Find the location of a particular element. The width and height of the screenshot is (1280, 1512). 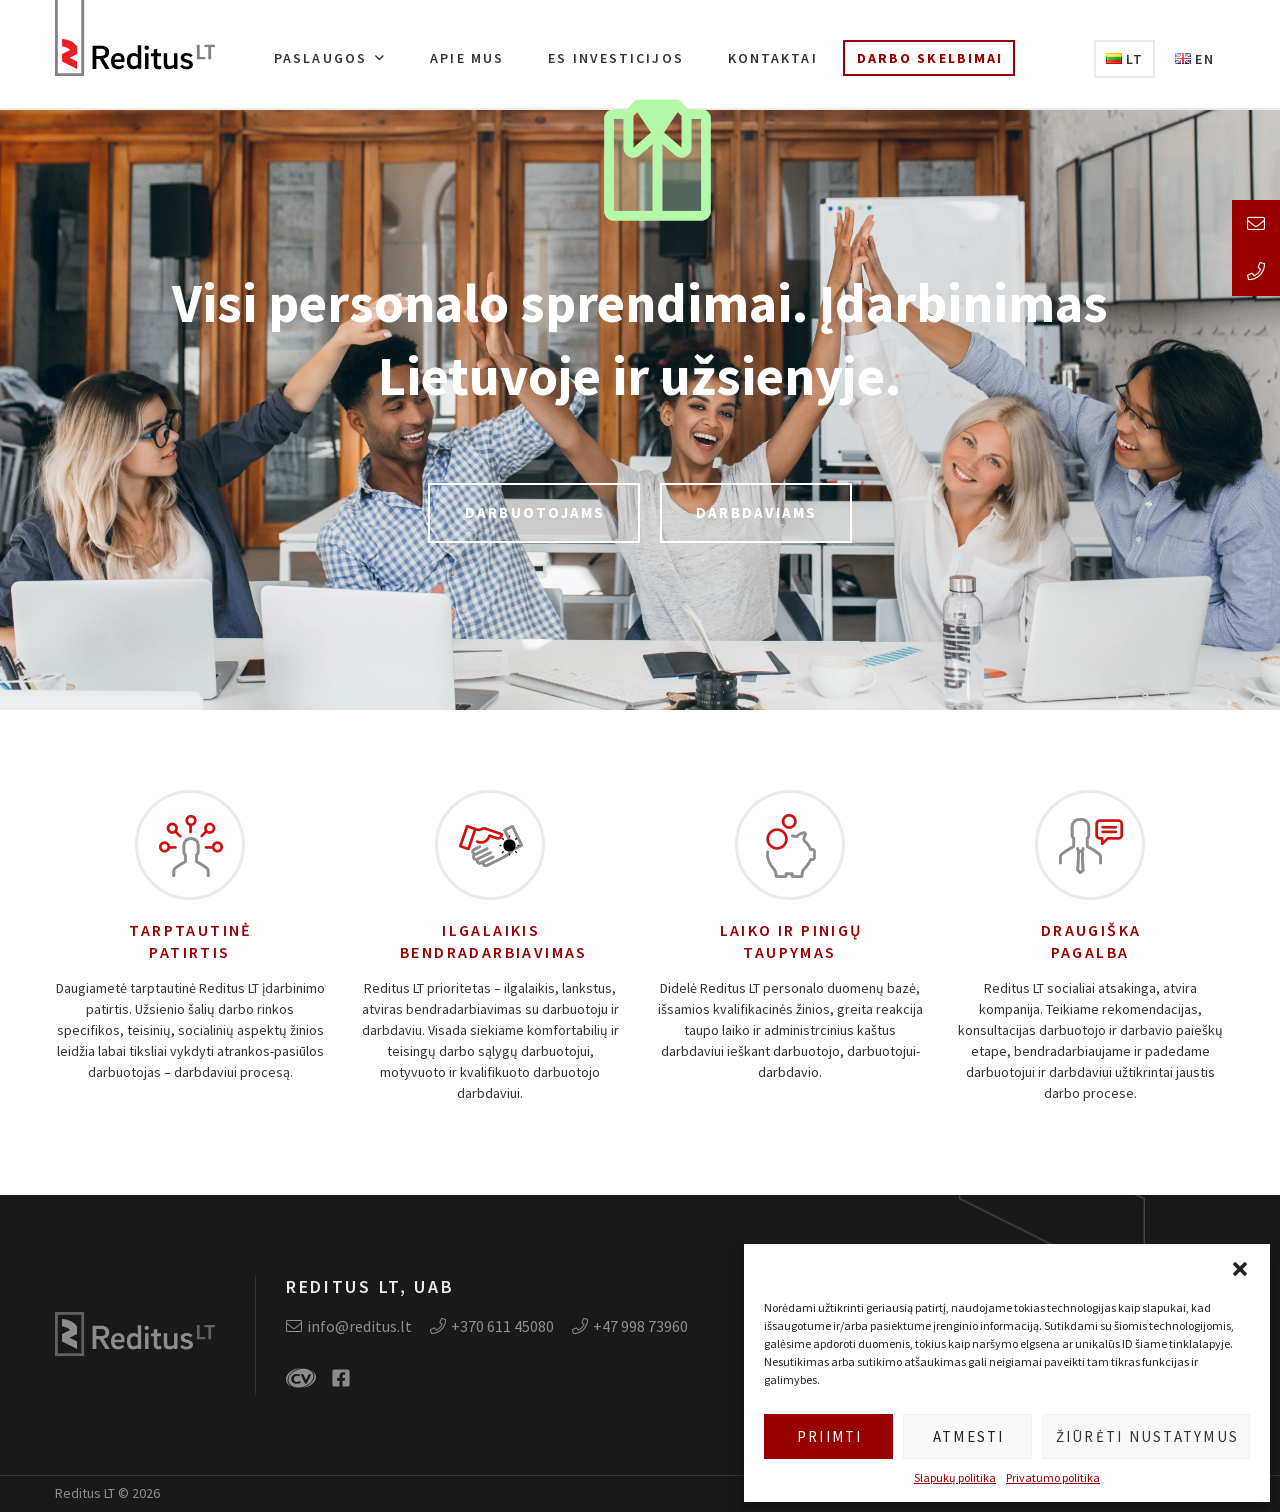

view clothing or apparel items is located at coordinates (657, 162).